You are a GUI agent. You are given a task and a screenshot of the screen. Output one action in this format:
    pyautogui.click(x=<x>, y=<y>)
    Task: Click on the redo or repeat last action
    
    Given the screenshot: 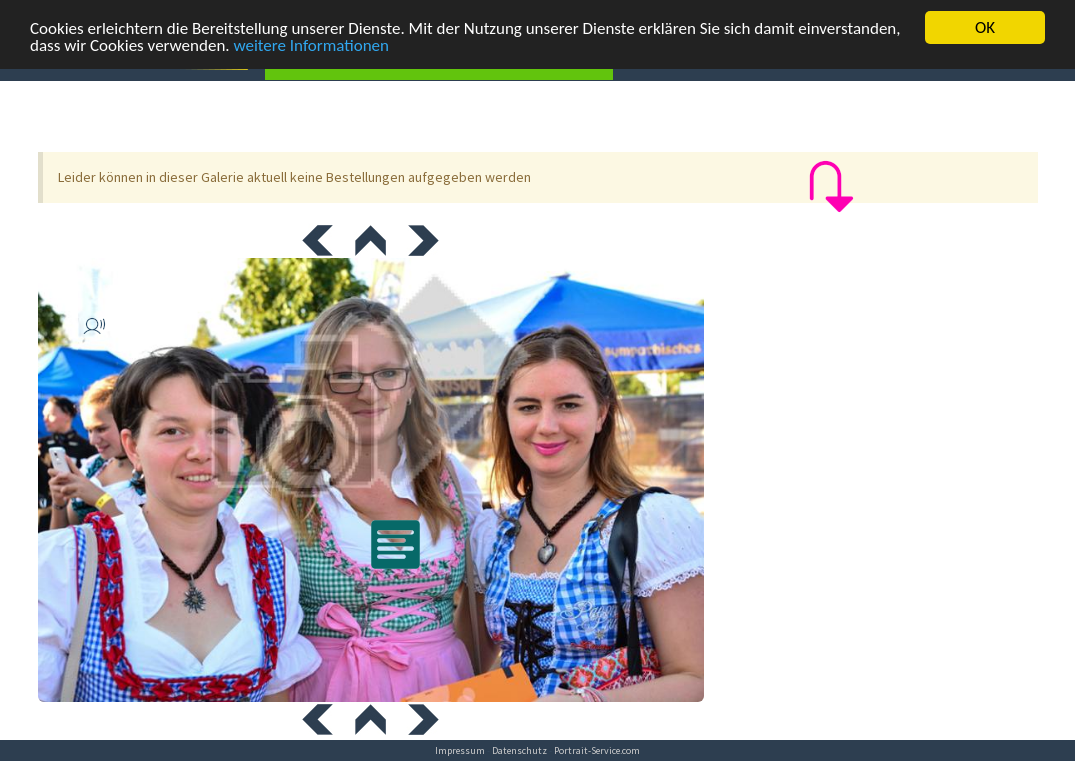 What is the action you would take?
    pyautogui.click(x=829, y=186)
    